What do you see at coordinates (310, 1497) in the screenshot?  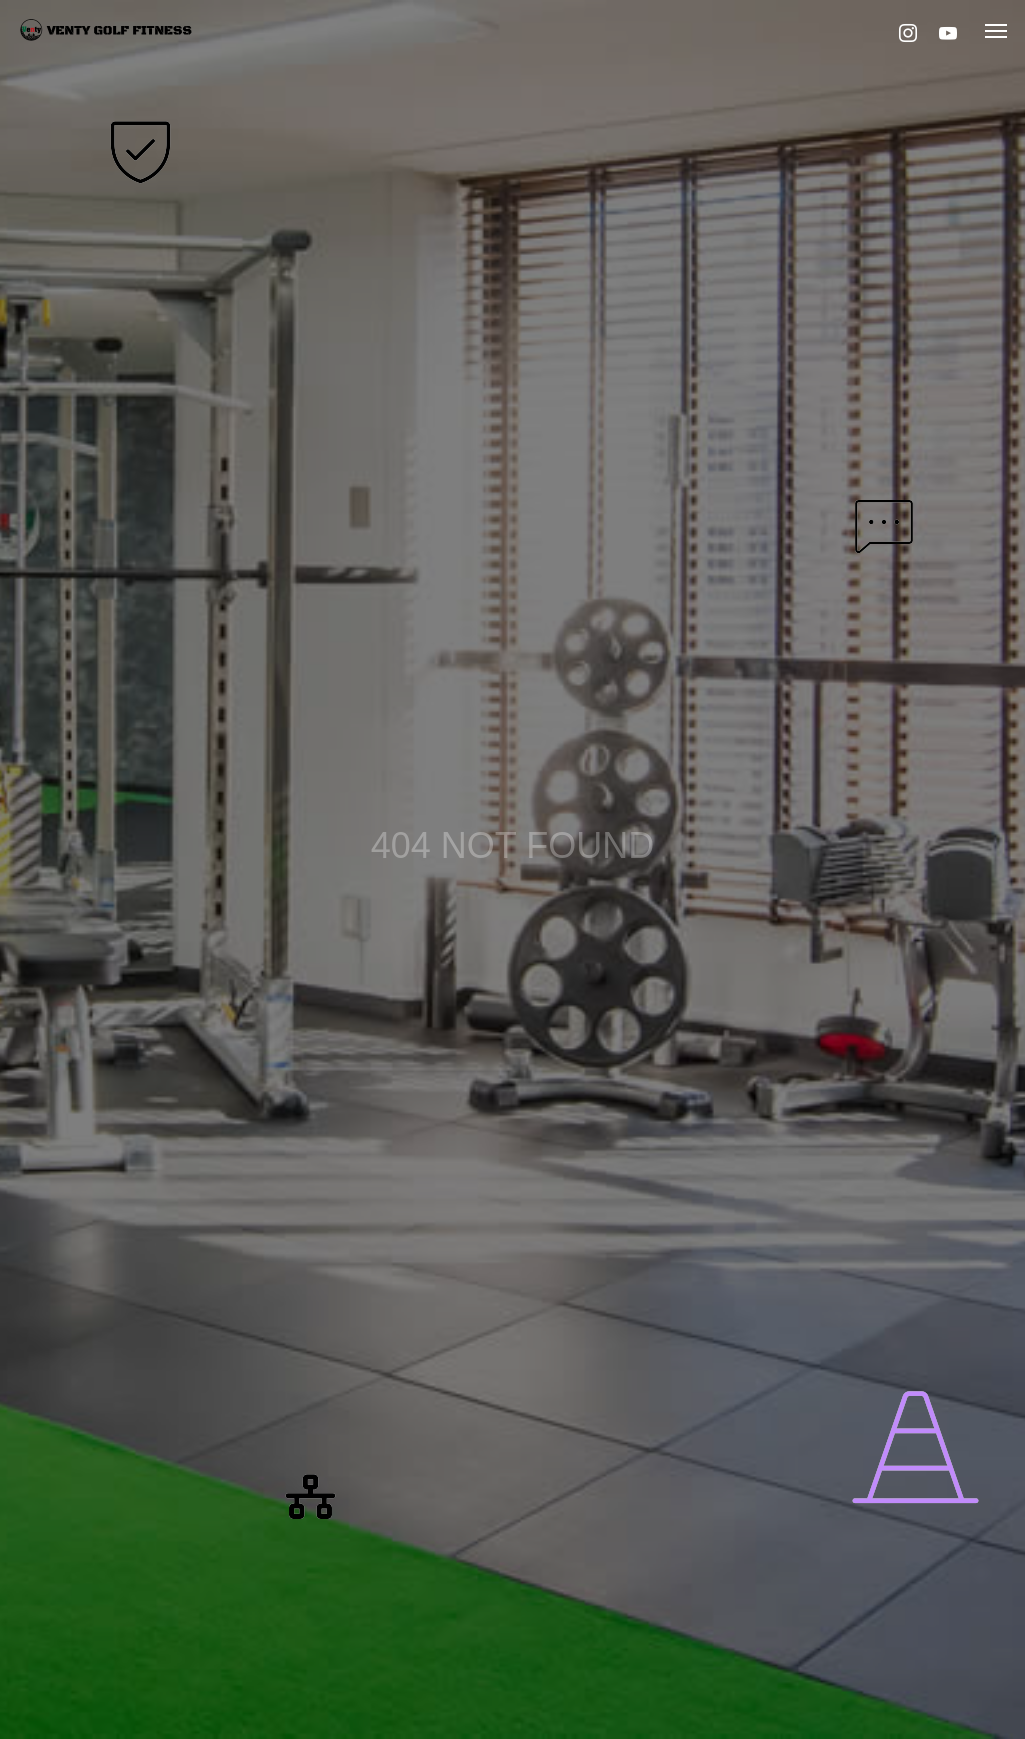 I see `view network connections` at bounding box center [310, 1497].